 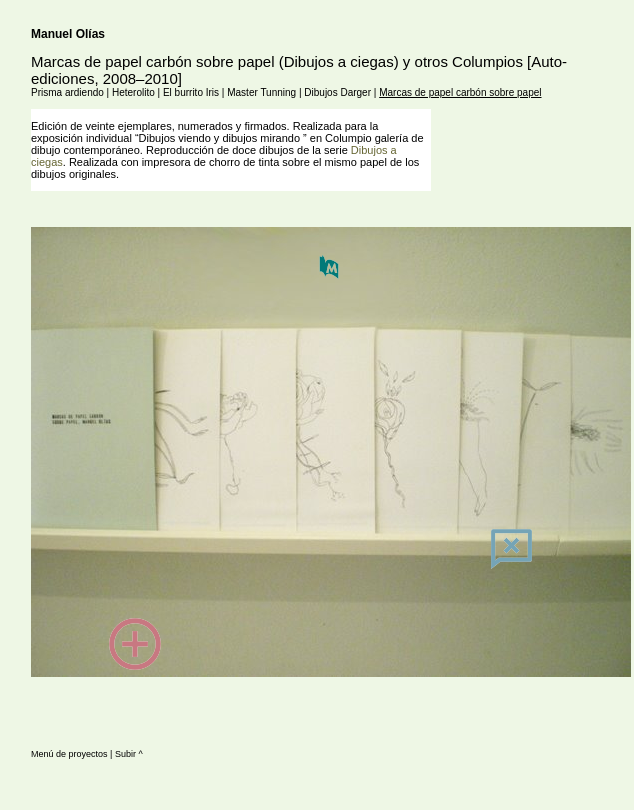 What do you see at coordinates (329, 267) in the screenshot?
I see `access PubMed medical research database` at bounding box center [329, 267].